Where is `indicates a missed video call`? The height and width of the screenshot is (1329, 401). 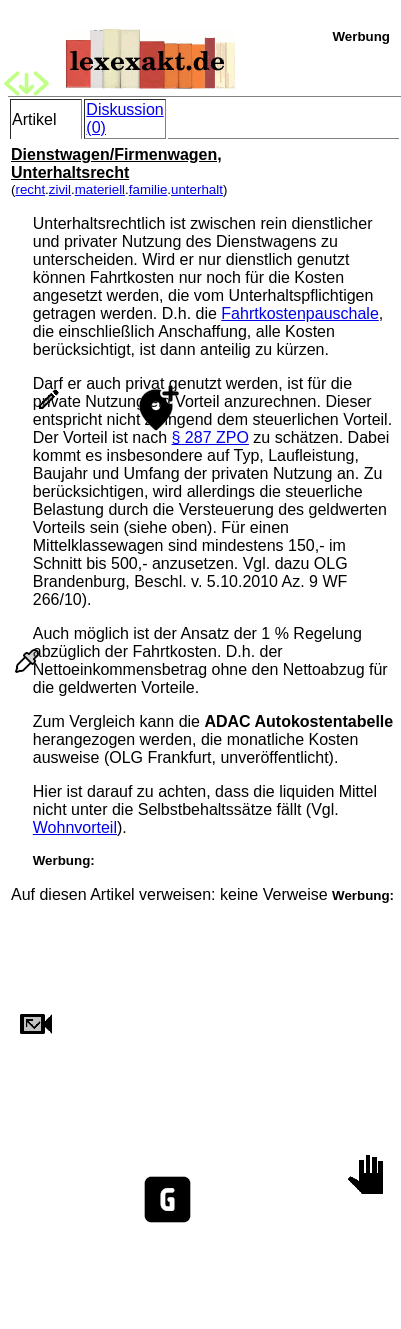 indicates a missed video call is located at coordinates (36, 1024).